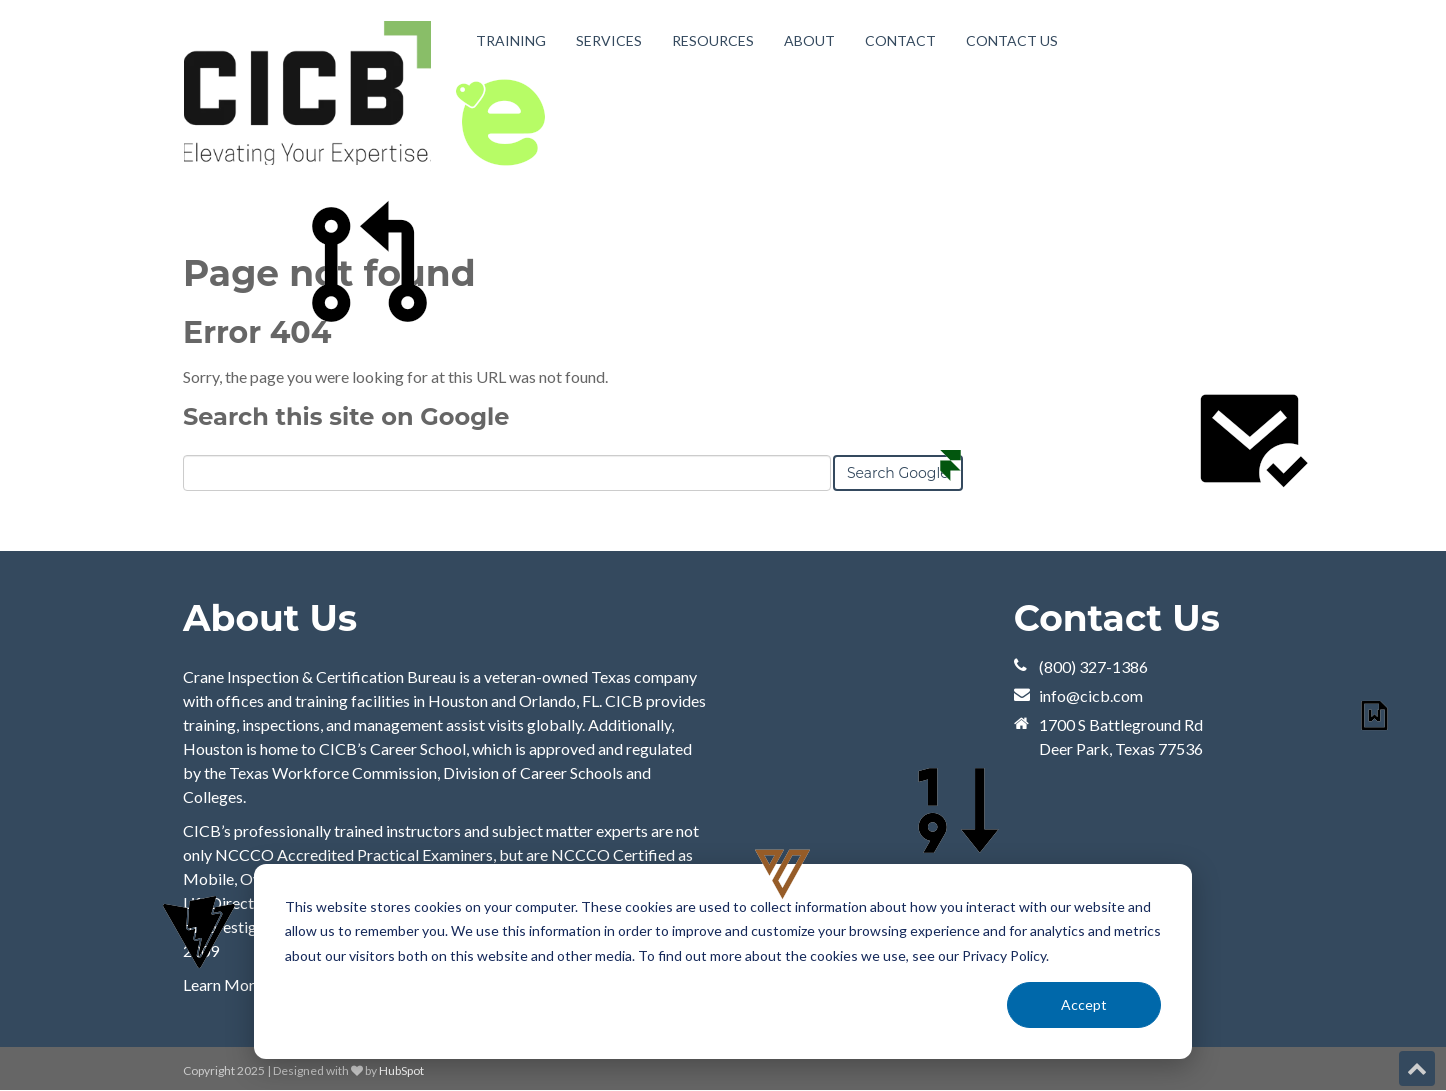  I want to click on vite framework logo, so click(199, 932).